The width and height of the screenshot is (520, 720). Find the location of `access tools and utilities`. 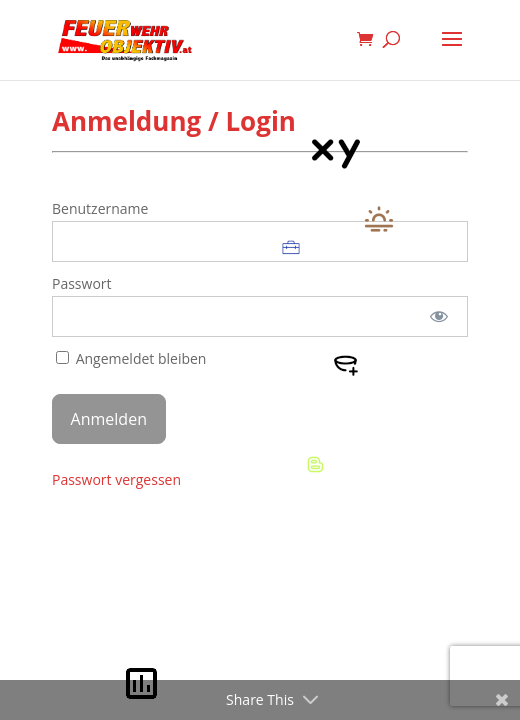

access tools and utilities is located at coordinates (291, 248).